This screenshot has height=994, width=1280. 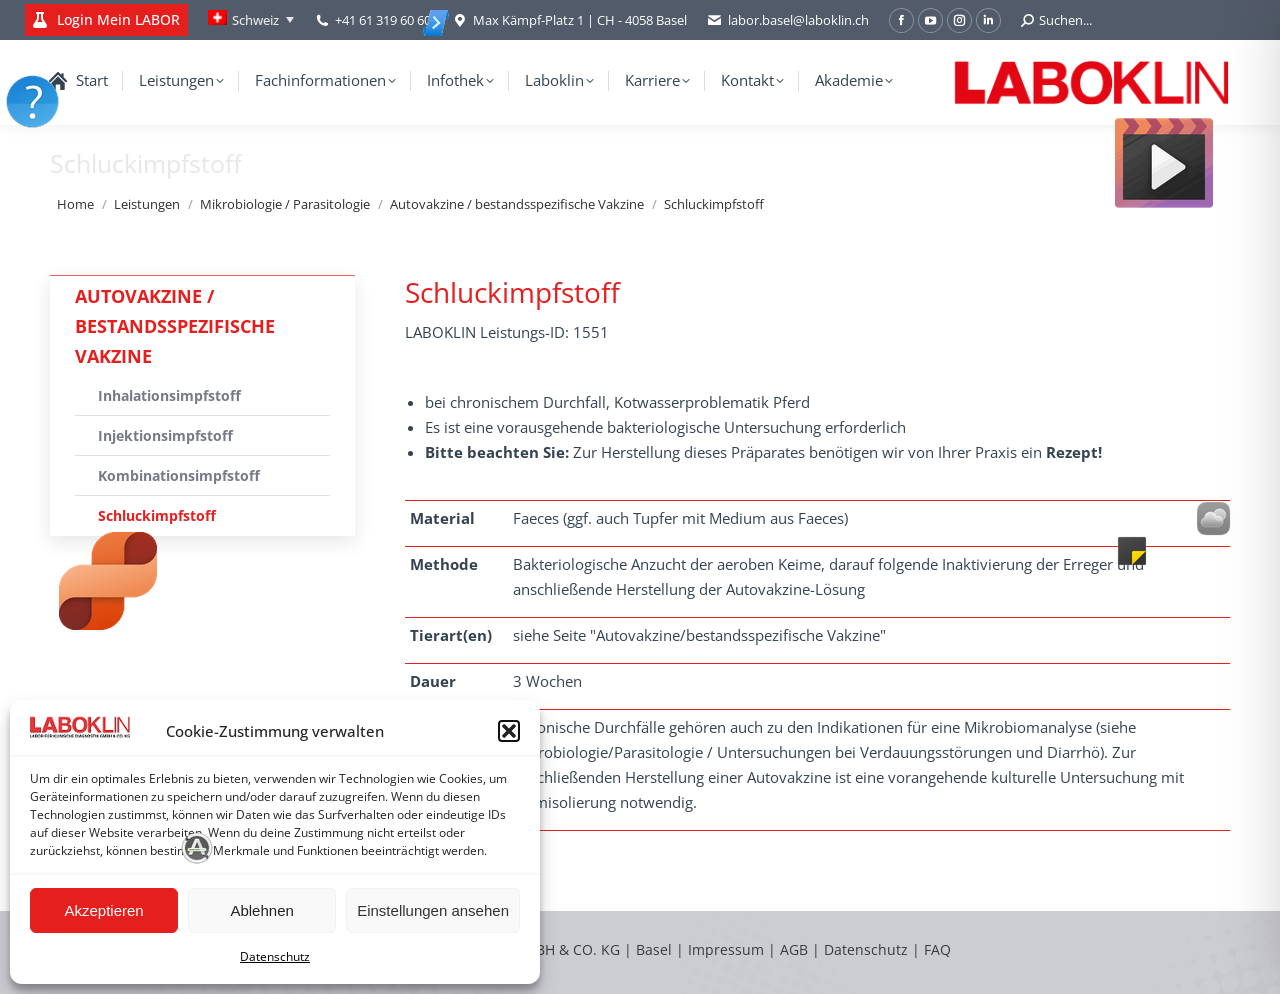 I want to click on open the weather app, so click(x=1213, y=518).